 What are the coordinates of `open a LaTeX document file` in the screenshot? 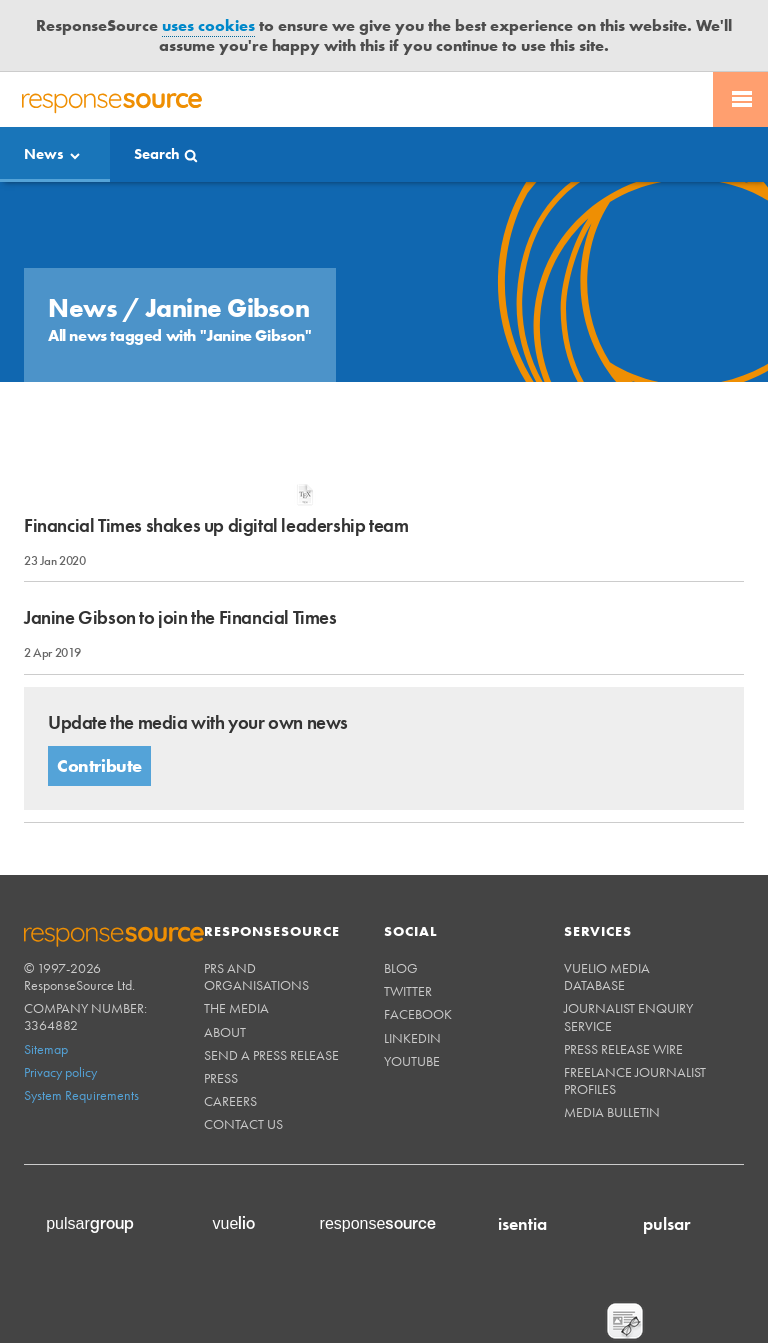 It's located at (305, 495).